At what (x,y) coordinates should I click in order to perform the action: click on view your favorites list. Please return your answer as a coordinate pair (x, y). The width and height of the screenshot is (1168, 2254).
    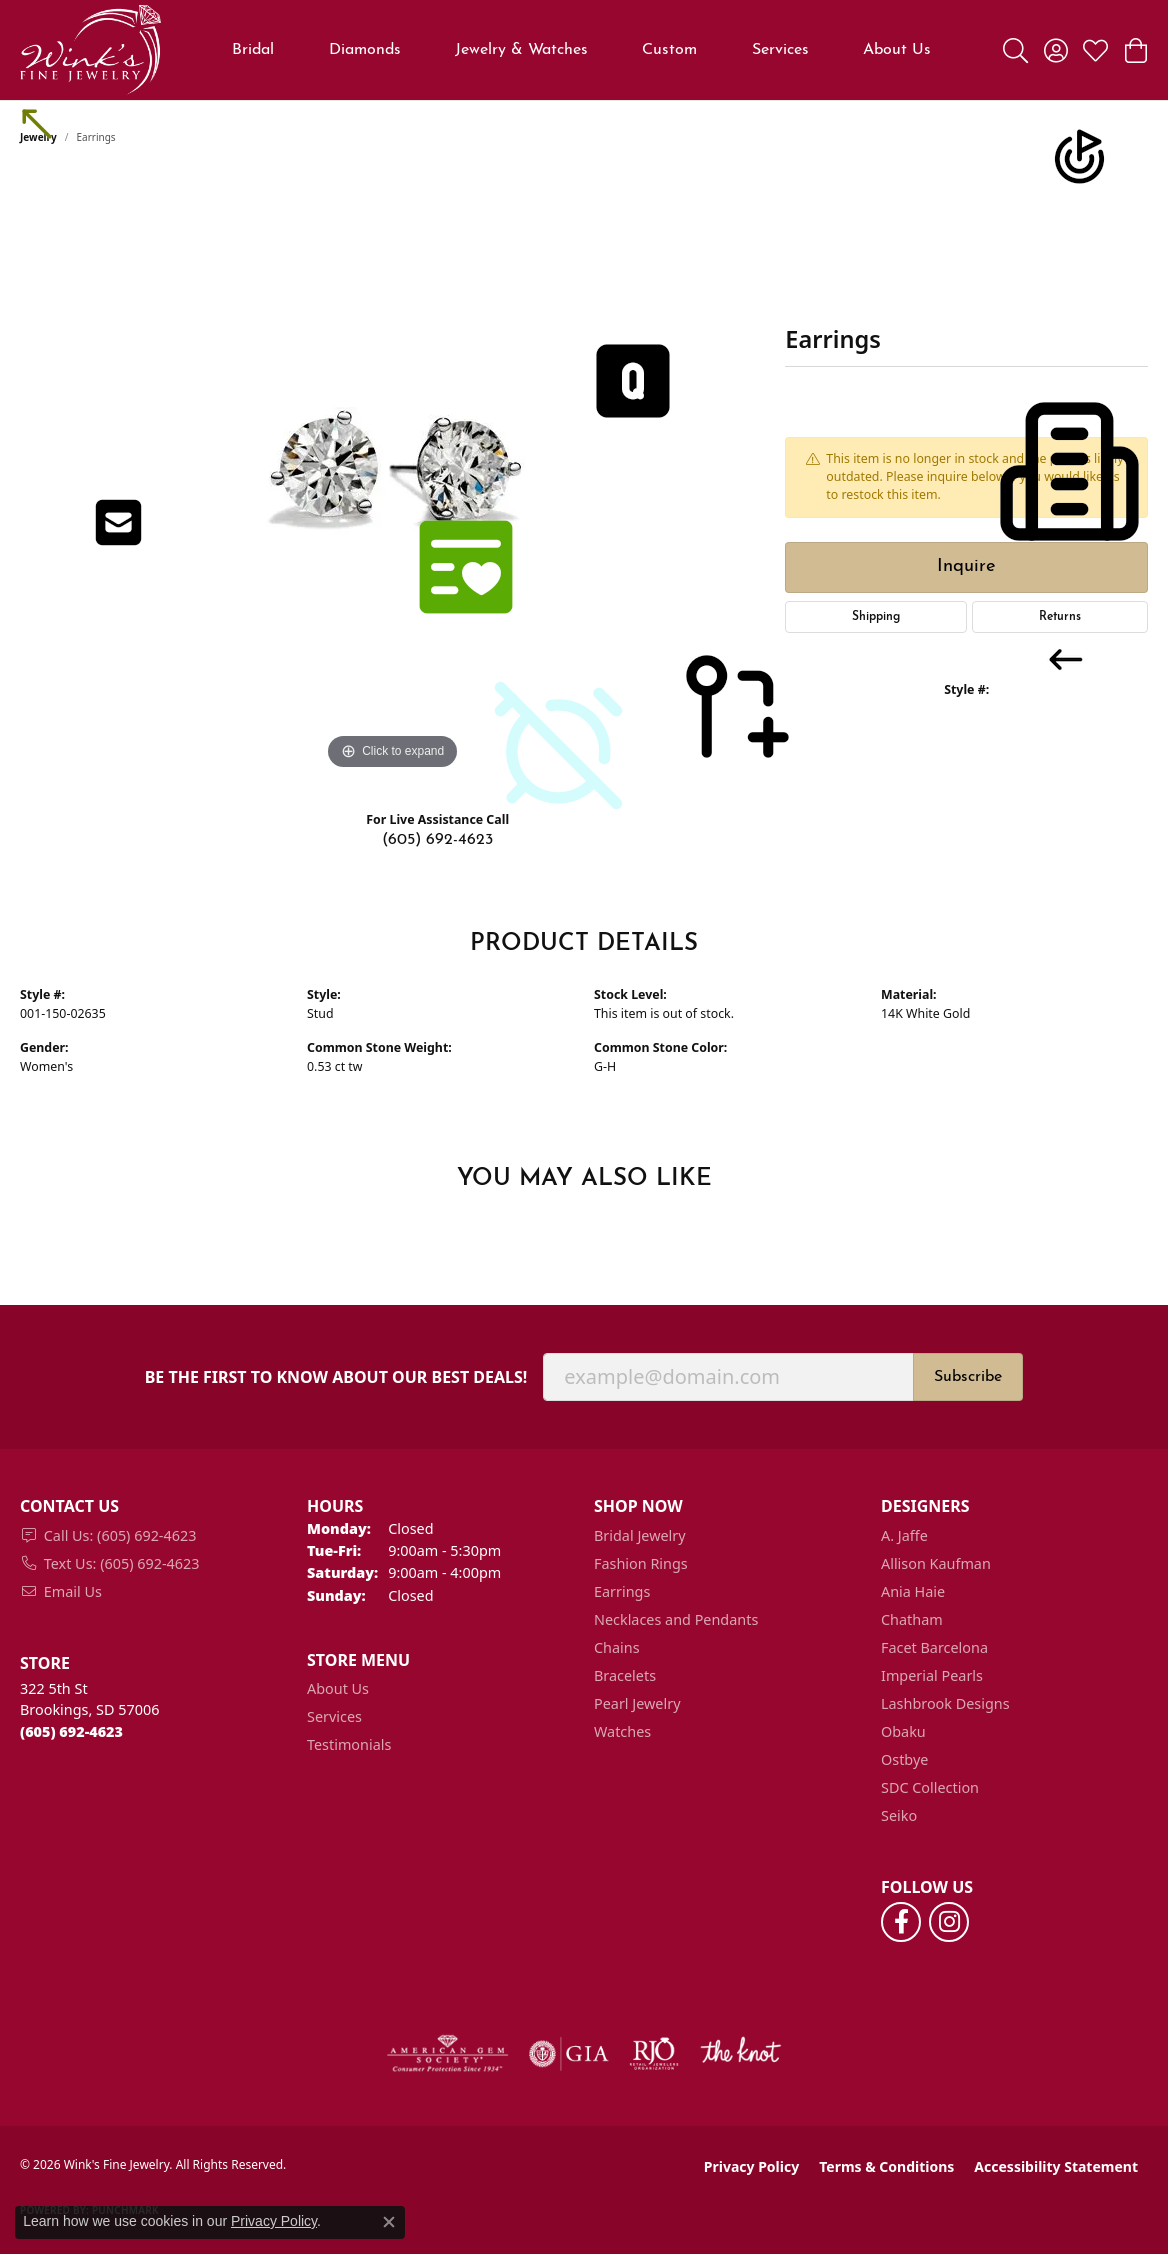
    Looking at the image, I should click on (466, 567).